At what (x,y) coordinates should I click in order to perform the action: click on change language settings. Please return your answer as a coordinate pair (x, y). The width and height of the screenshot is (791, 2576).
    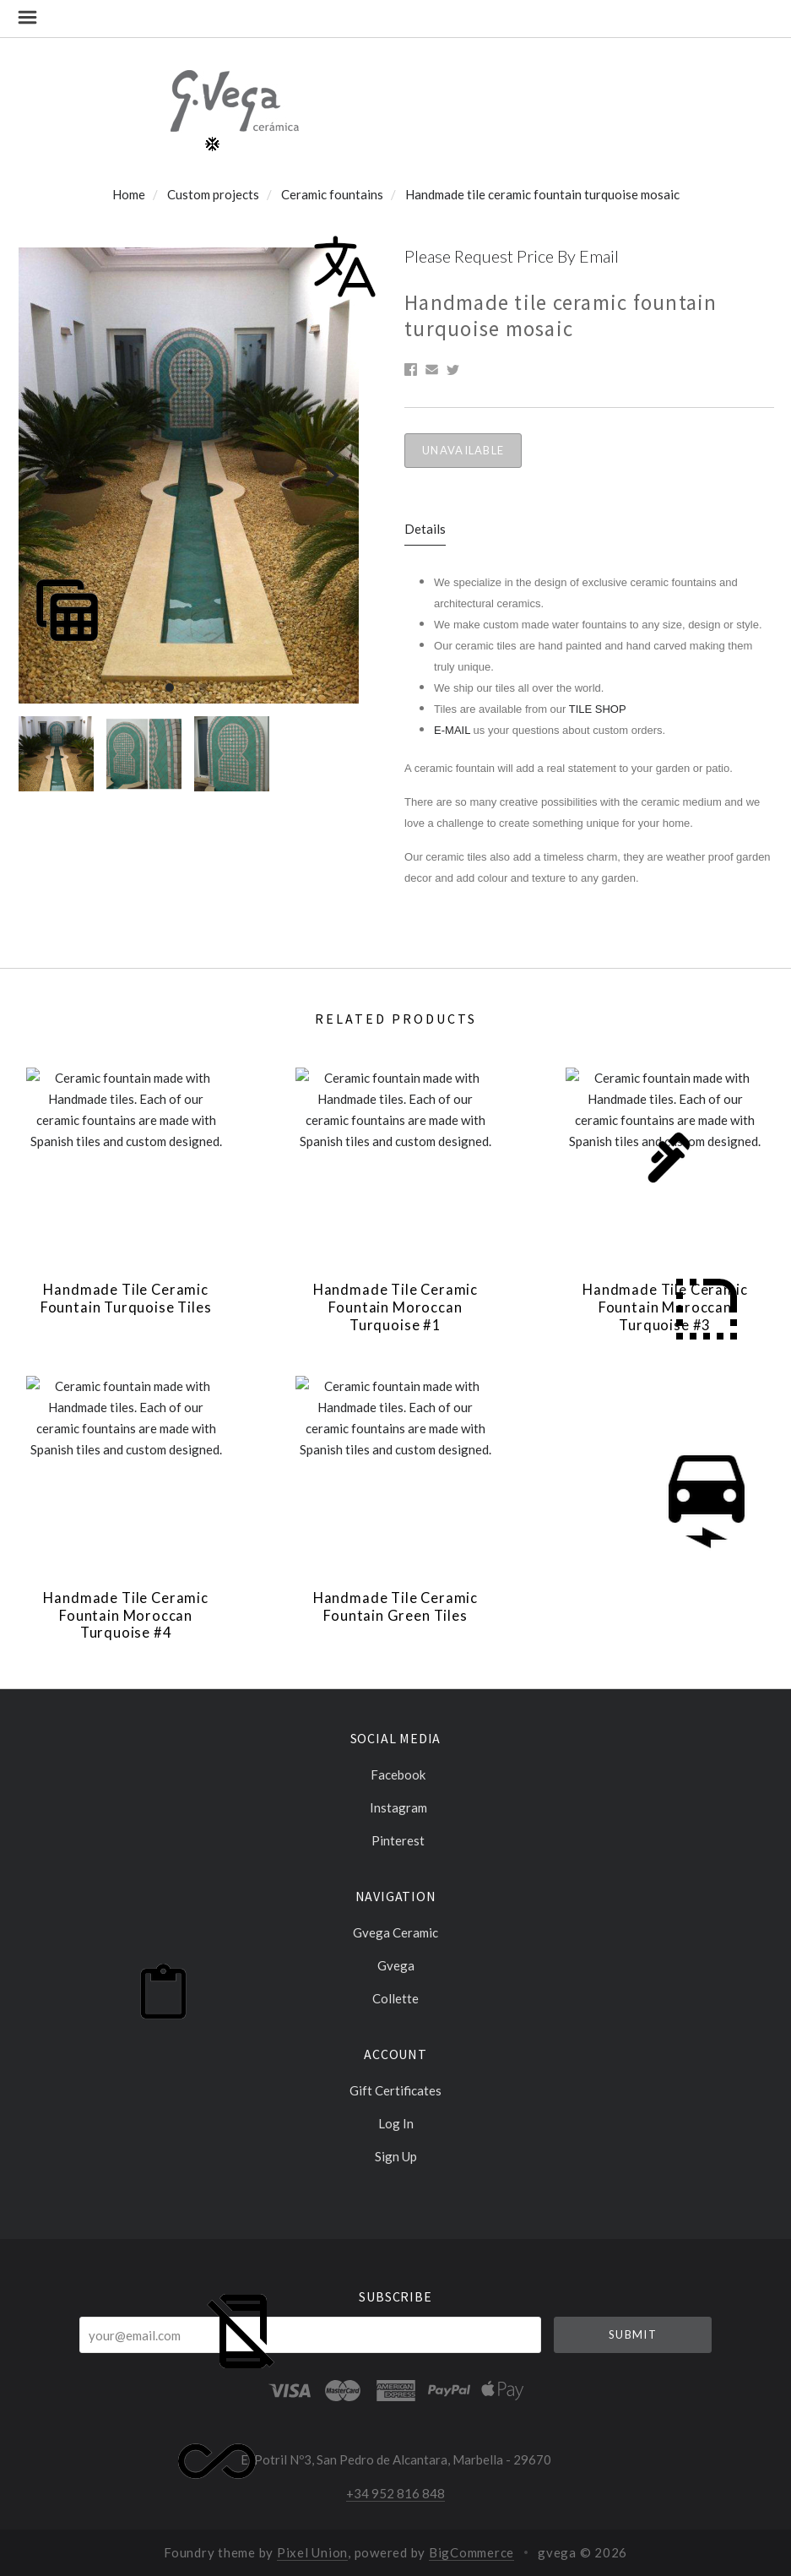
    Looking at the image, I should click on (344, 266).